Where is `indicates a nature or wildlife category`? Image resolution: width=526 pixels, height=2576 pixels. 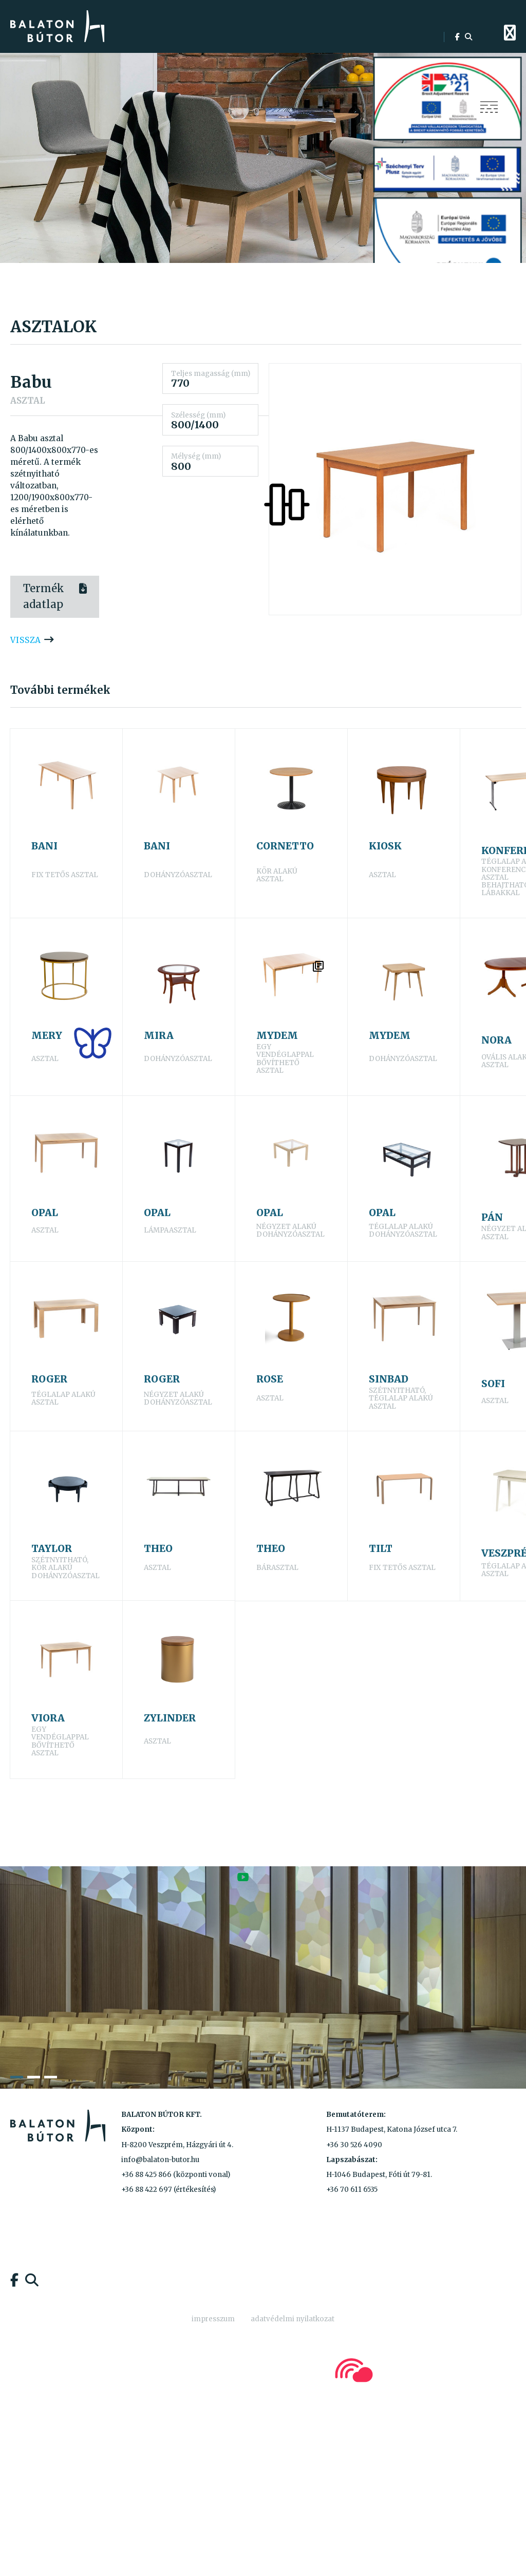 indicates a nature or wildlife category is located at coordinates (92, 1042).